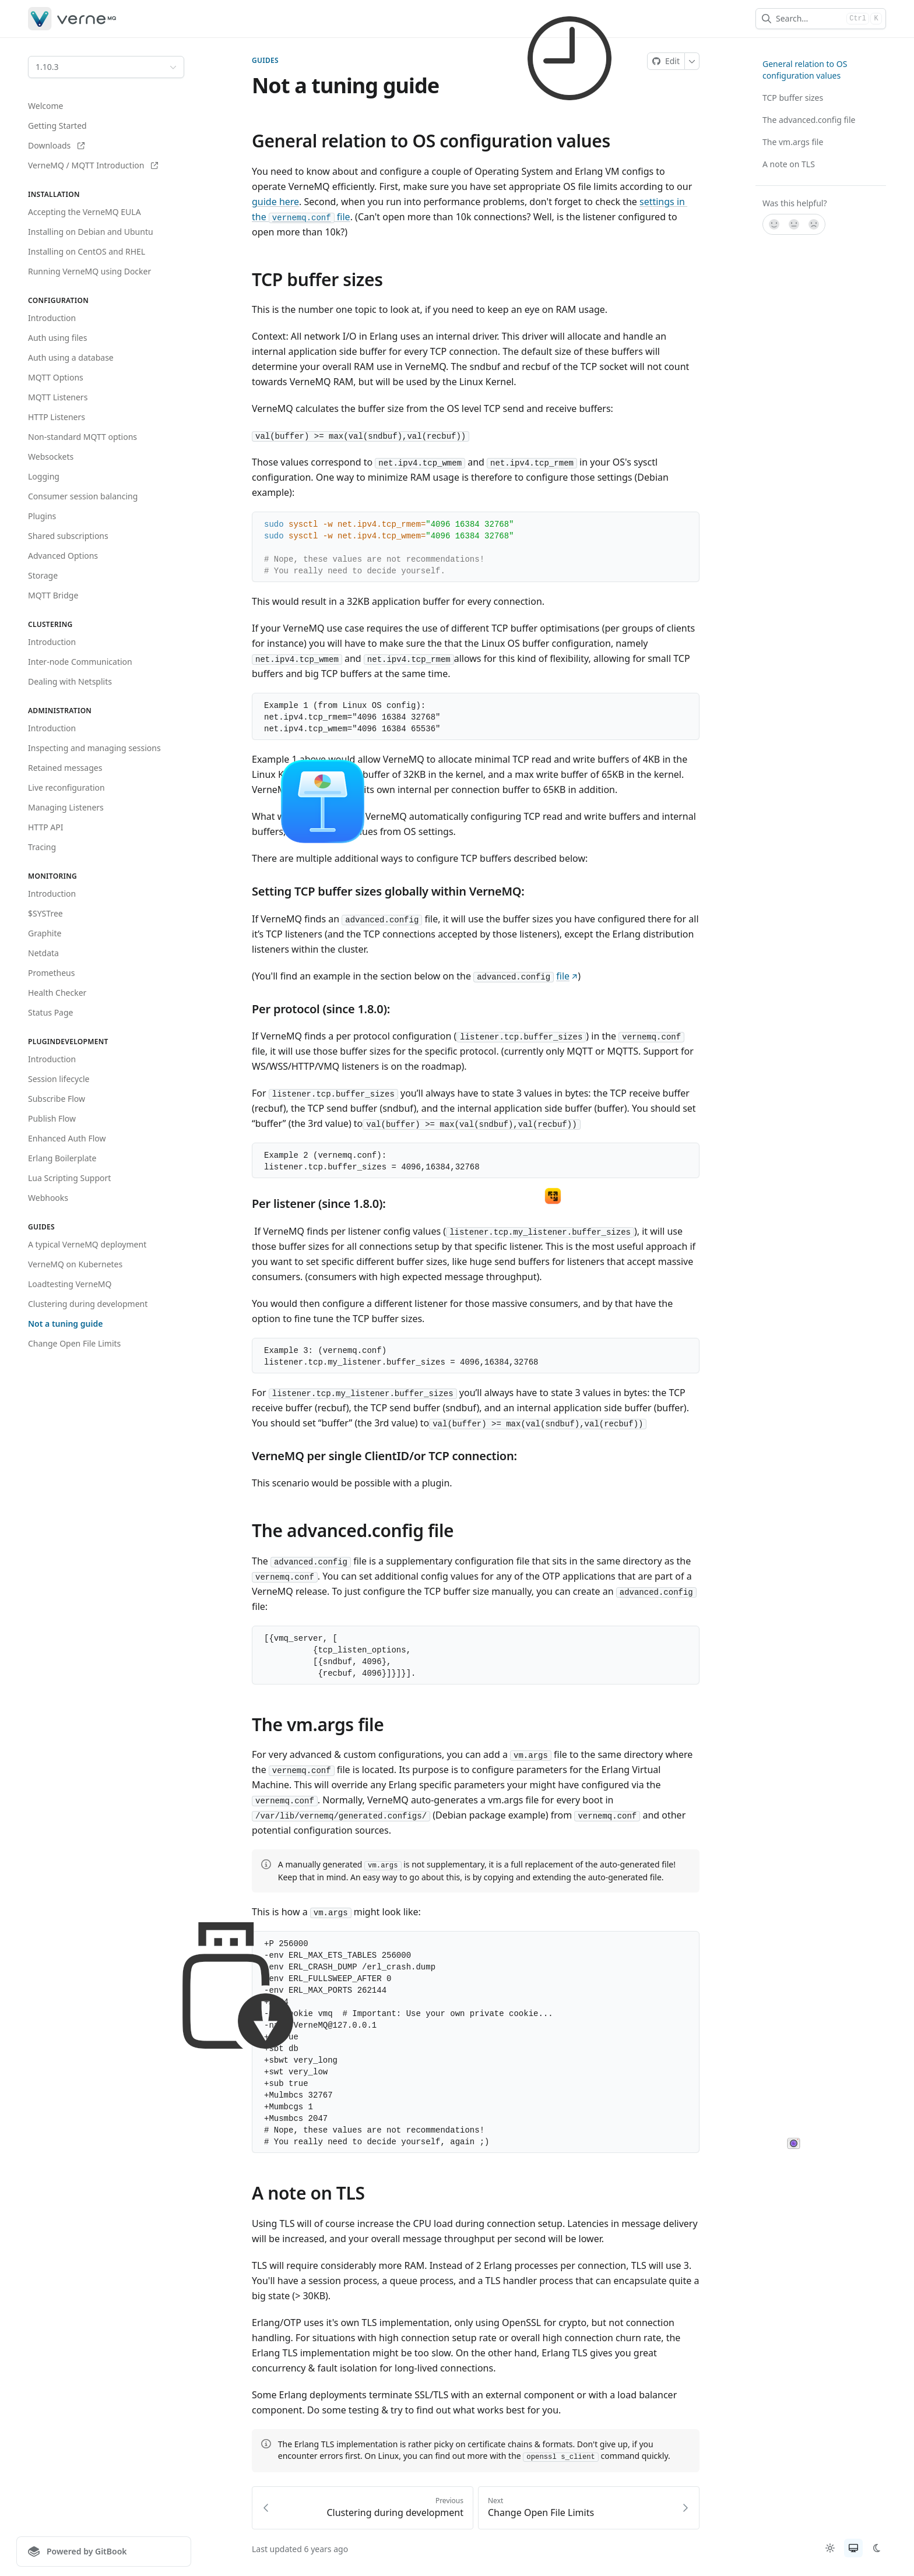 The image size is (914, 2576). What do you see at coordinates (322, 801) in the screenshot?
I see `open LibreOffice Writer document editor` at bounding box center [322, 801].